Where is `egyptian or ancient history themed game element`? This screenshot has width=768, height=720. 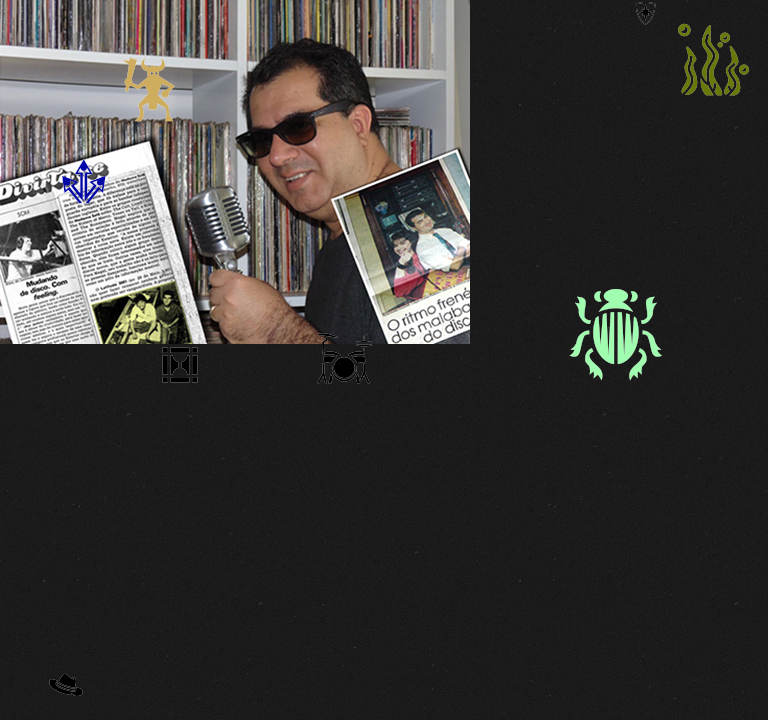
egyptian or ancient history themed game element is located at coordinates (616, 335).